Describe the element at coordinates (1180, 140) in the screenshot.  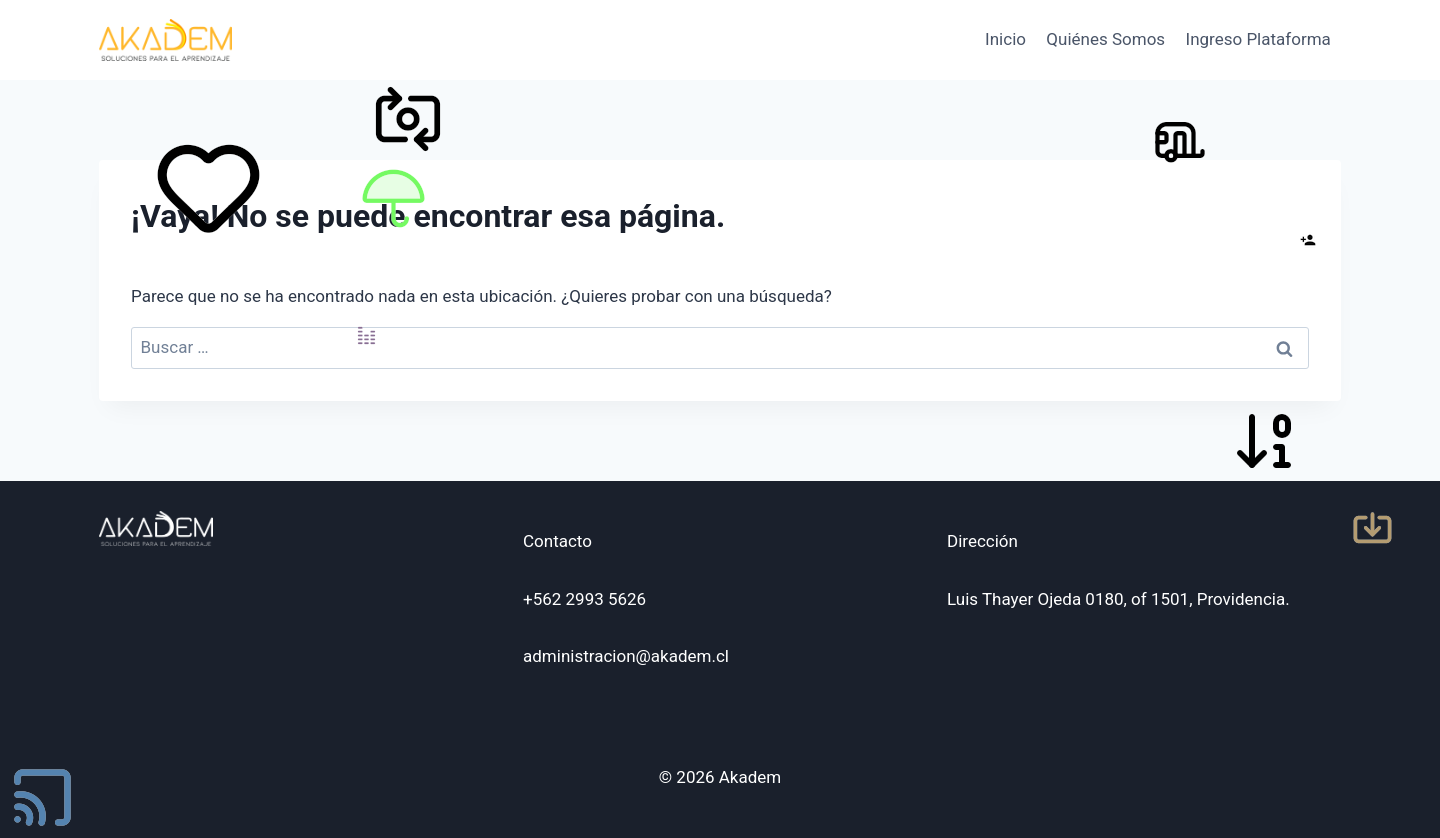
I see `select caravan or RV accommodation` at that location.